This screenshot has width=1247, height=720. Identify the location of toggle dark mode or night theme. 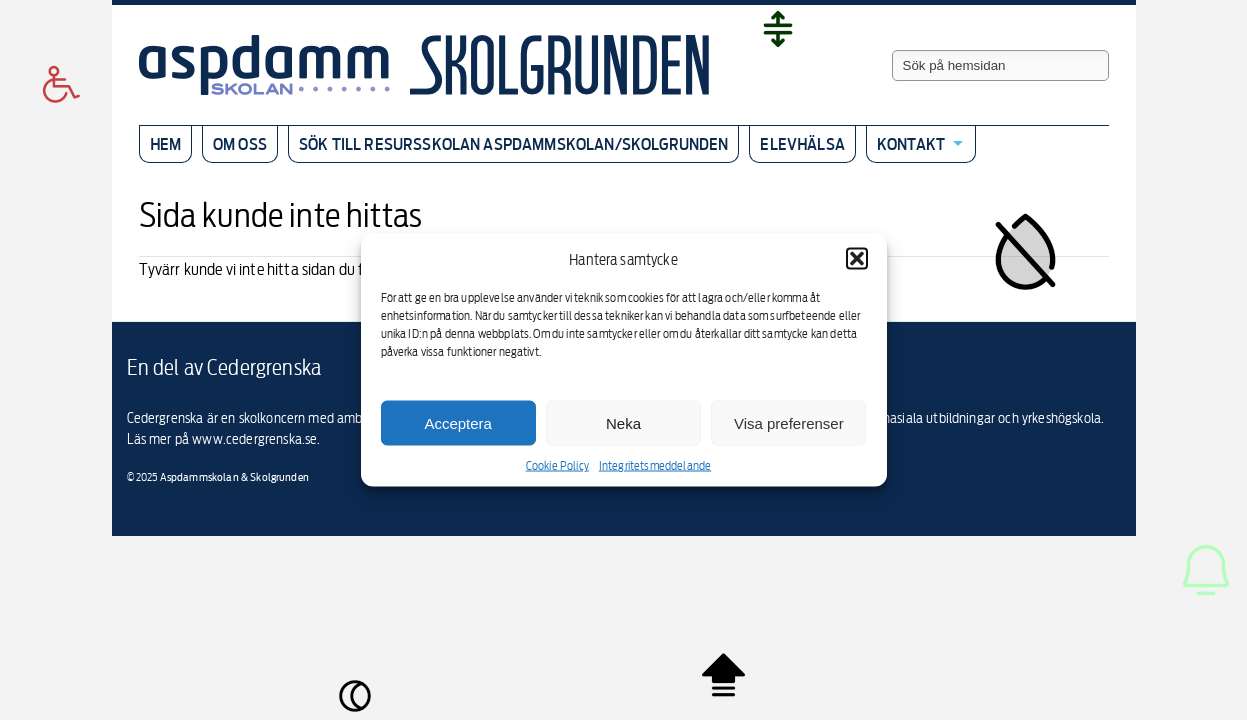
(355, 696).